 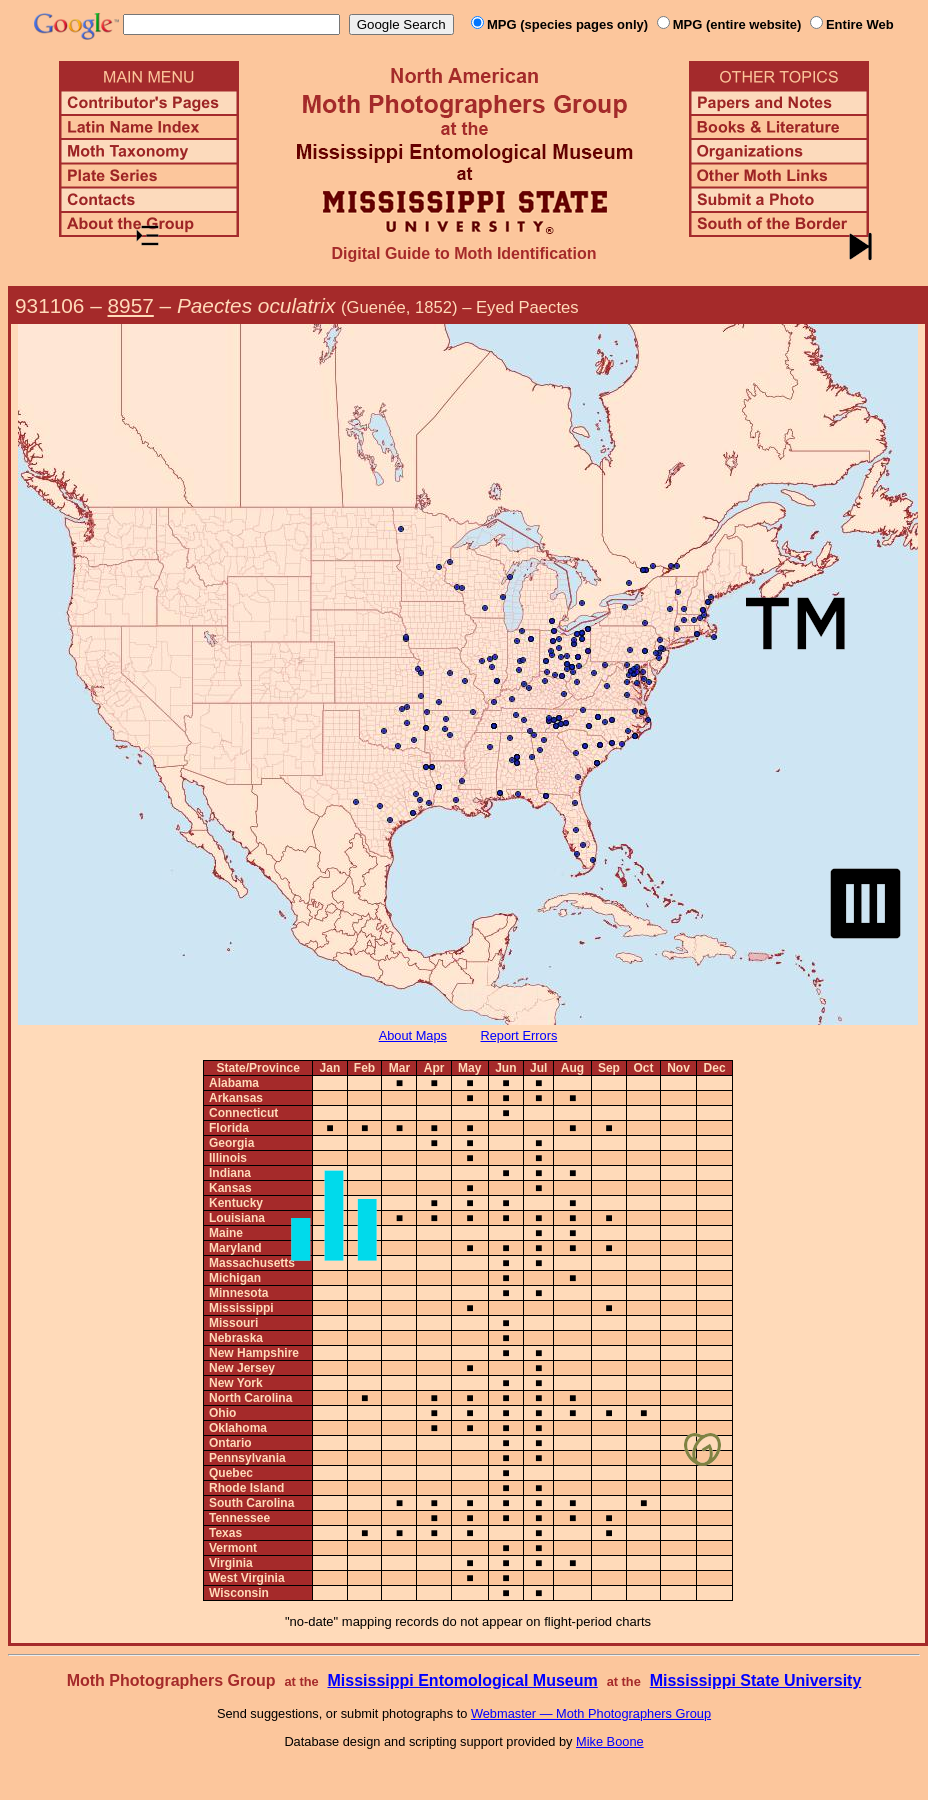 What do you see at coordinates (865, 903) in the screenshot?
I see `switch to vertical column layout` at bounding box center [865, 903].